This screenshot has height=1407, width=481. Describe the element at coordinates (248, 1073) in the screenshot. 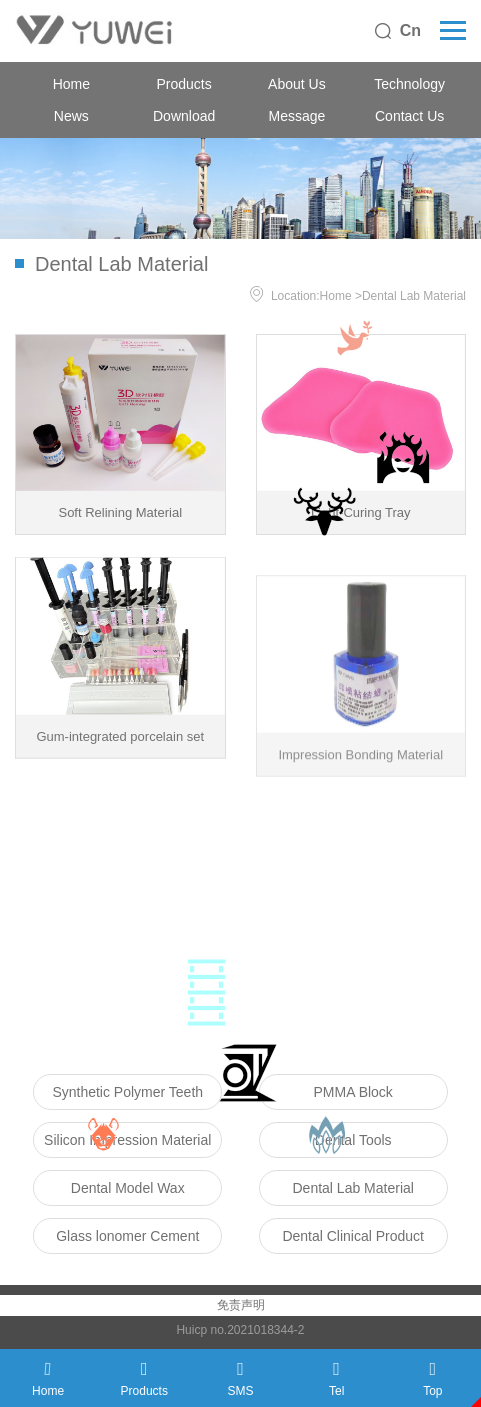

I see `abstract game element or power-up` at that location.